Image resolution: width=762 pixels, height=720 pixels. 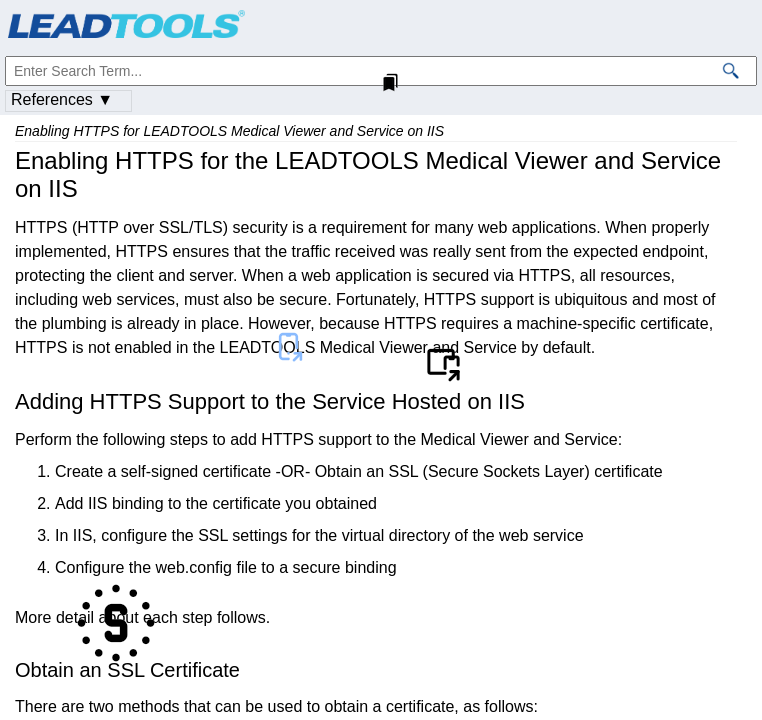 What do you see at coordinates (116, 623) in the screenshot?
I see `indicates a pending or in-progress sync status` at bounding box center [116, 623].